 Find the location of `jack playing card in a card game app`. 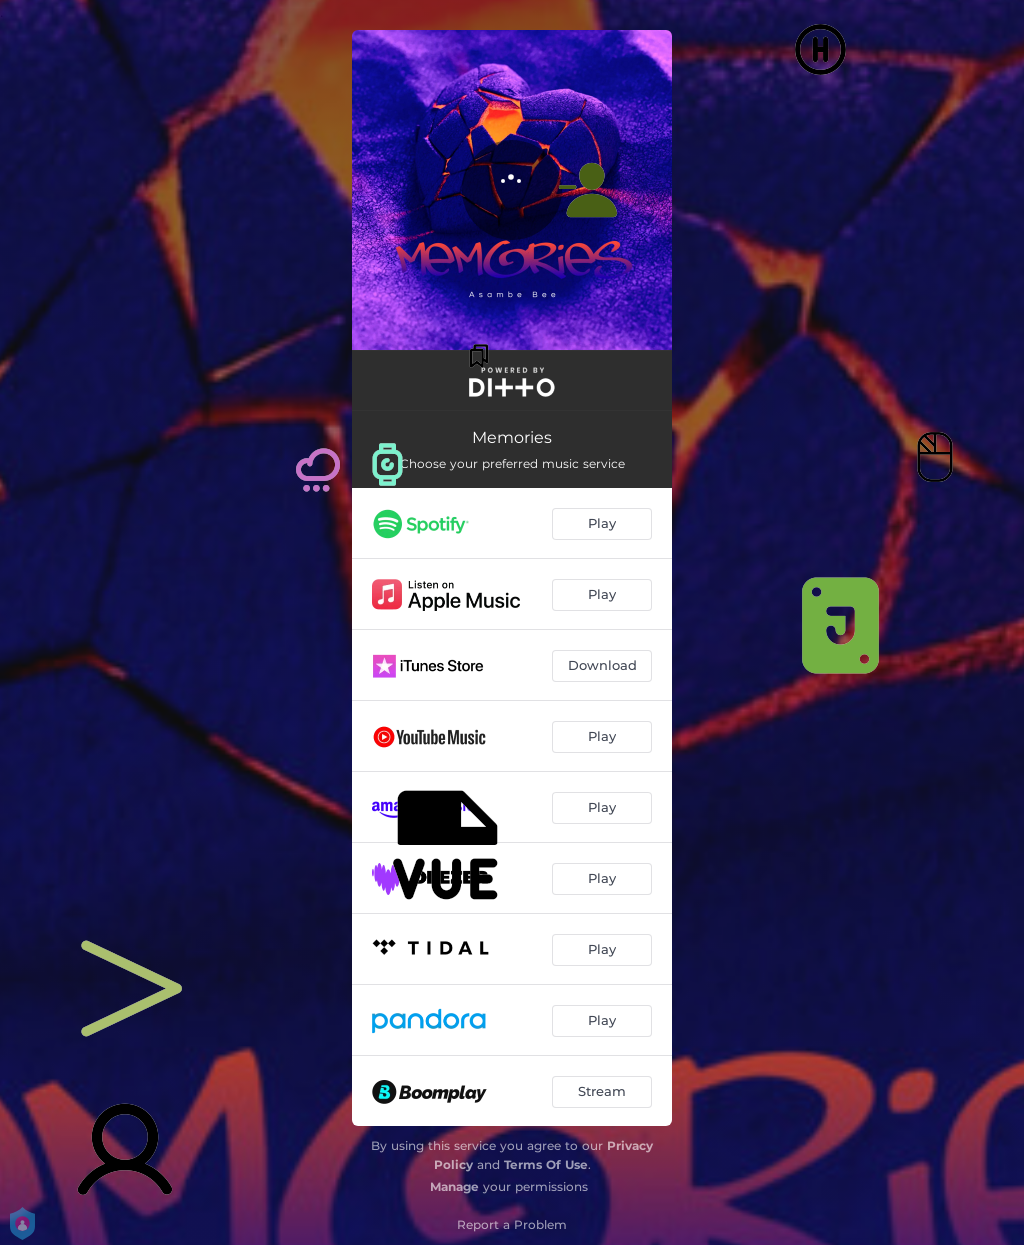

jack playing card in a card game app is located at coordinates (840, 625).